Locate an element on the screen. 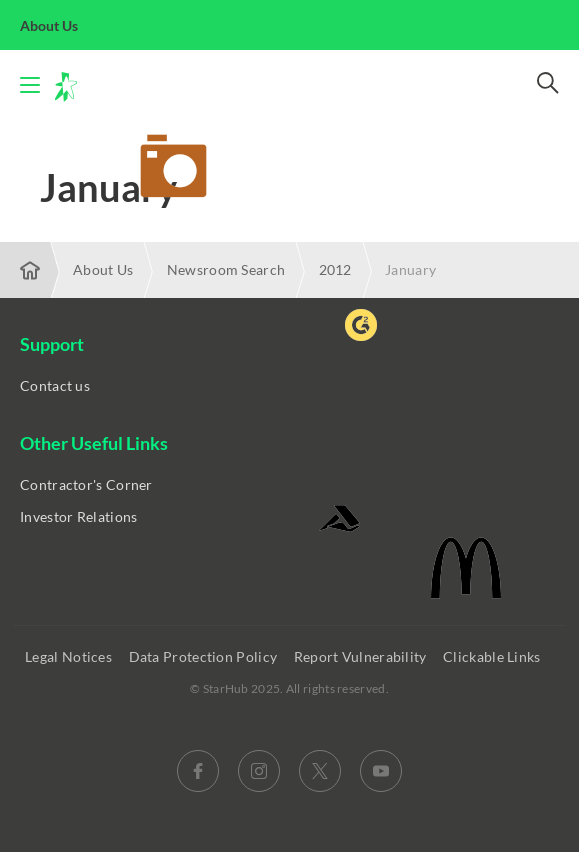  open the McDonald's app is located at coordinates (466, 568).